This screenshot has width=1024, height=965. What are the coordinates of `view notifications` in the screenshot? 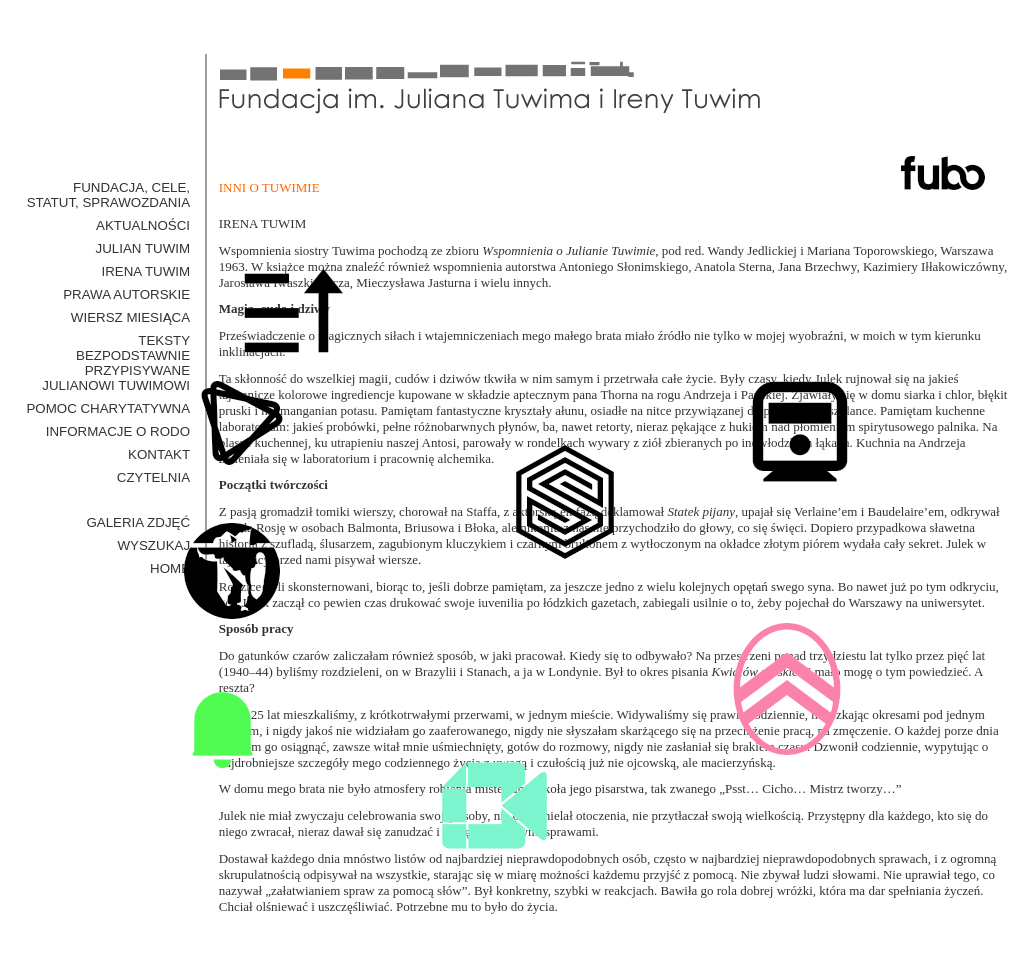 It's located at (222, 727).